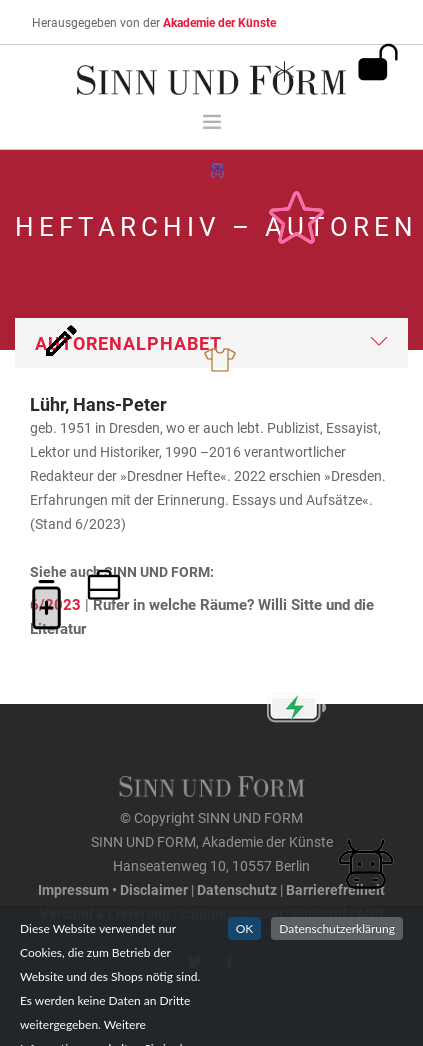 The height and width of the screenshot is (1046, 423). What do you see at coordinates (284, 71) in the screenshot?
I see `indicates a required field in a form` at bounding box center [284, 71].